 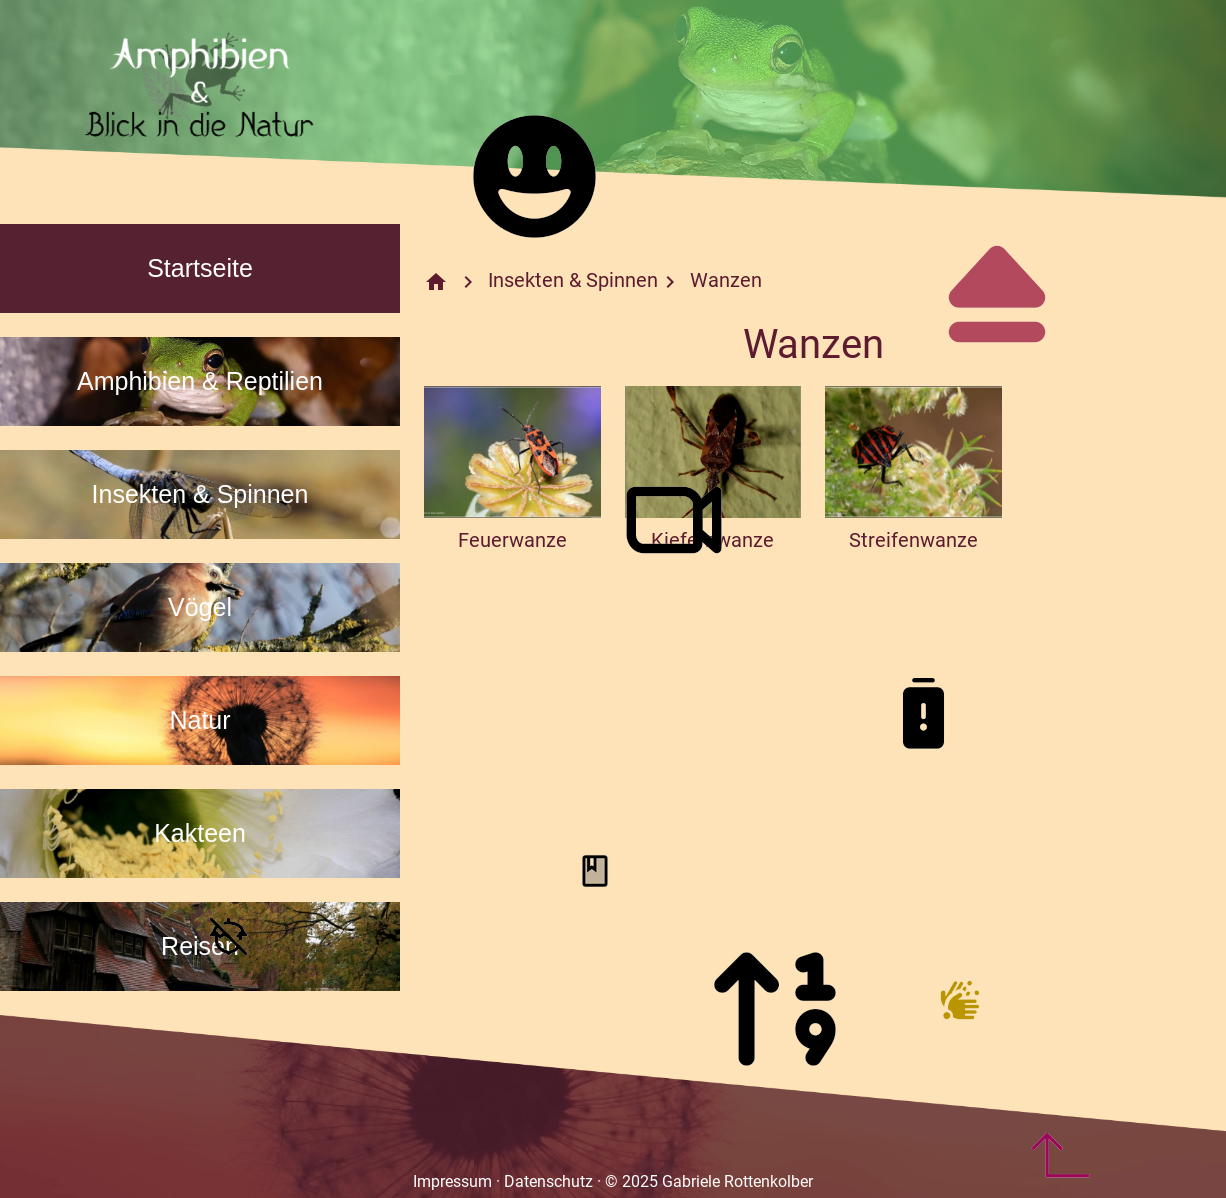 What do you see at coordinates (960, 1000) in the screenshot?
I see `wash hands reminder or hygiene indicator` at bounding box center [960, 1000].